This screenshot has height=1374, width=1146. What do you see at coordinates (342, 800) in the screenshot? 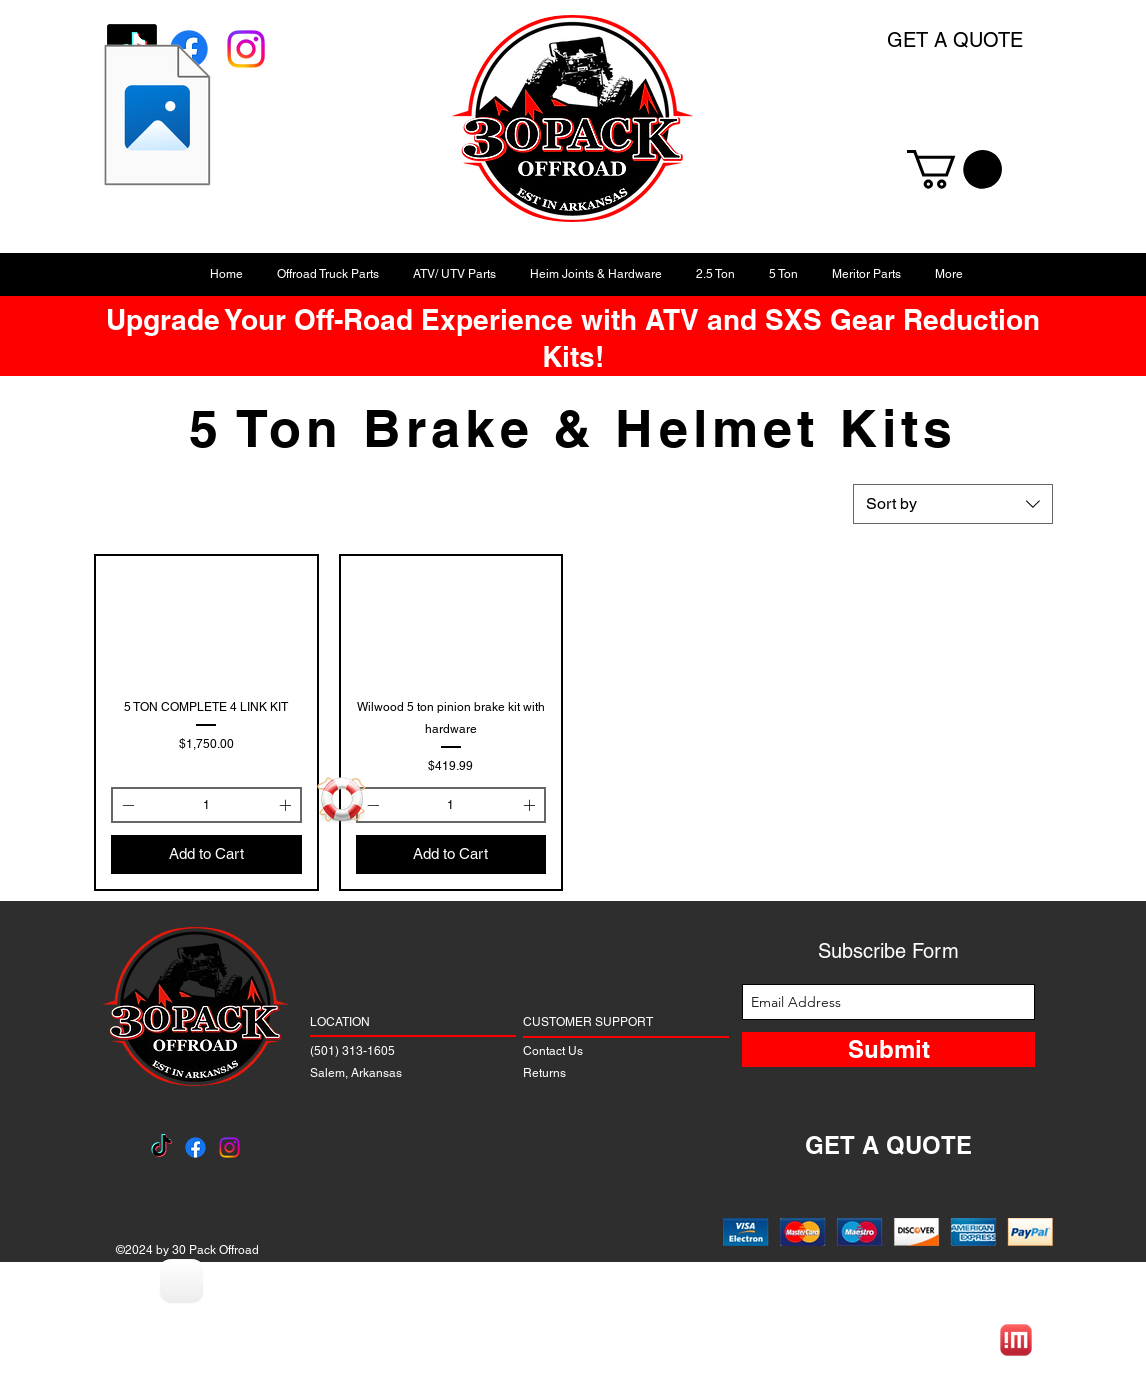
I see `access help documentation or support` at bounding box center [342, 800].